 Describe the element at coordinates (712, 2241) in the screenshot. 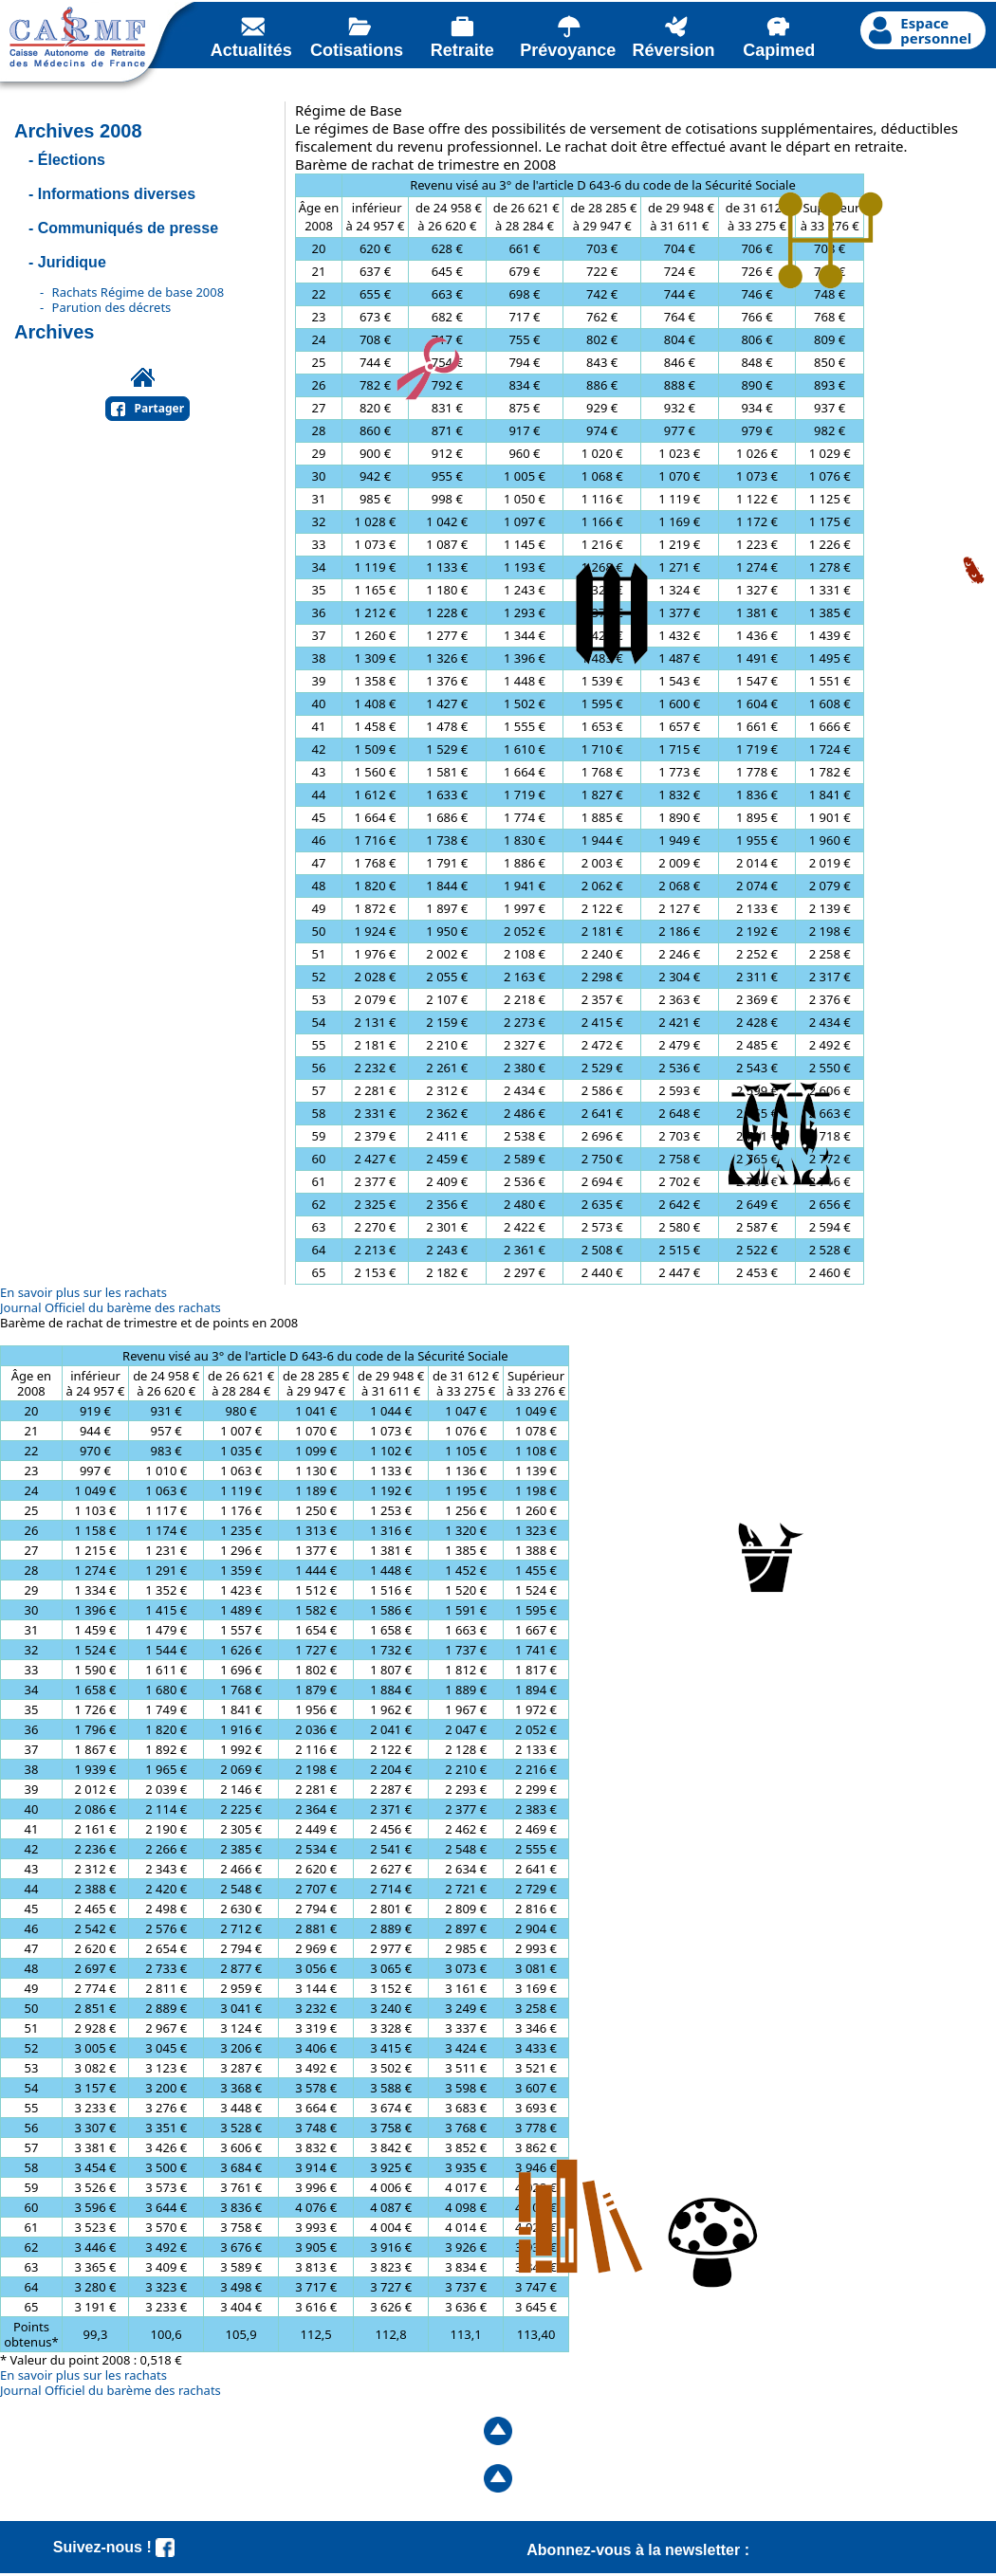

I see `power-up or bonus item in a game` at that location.